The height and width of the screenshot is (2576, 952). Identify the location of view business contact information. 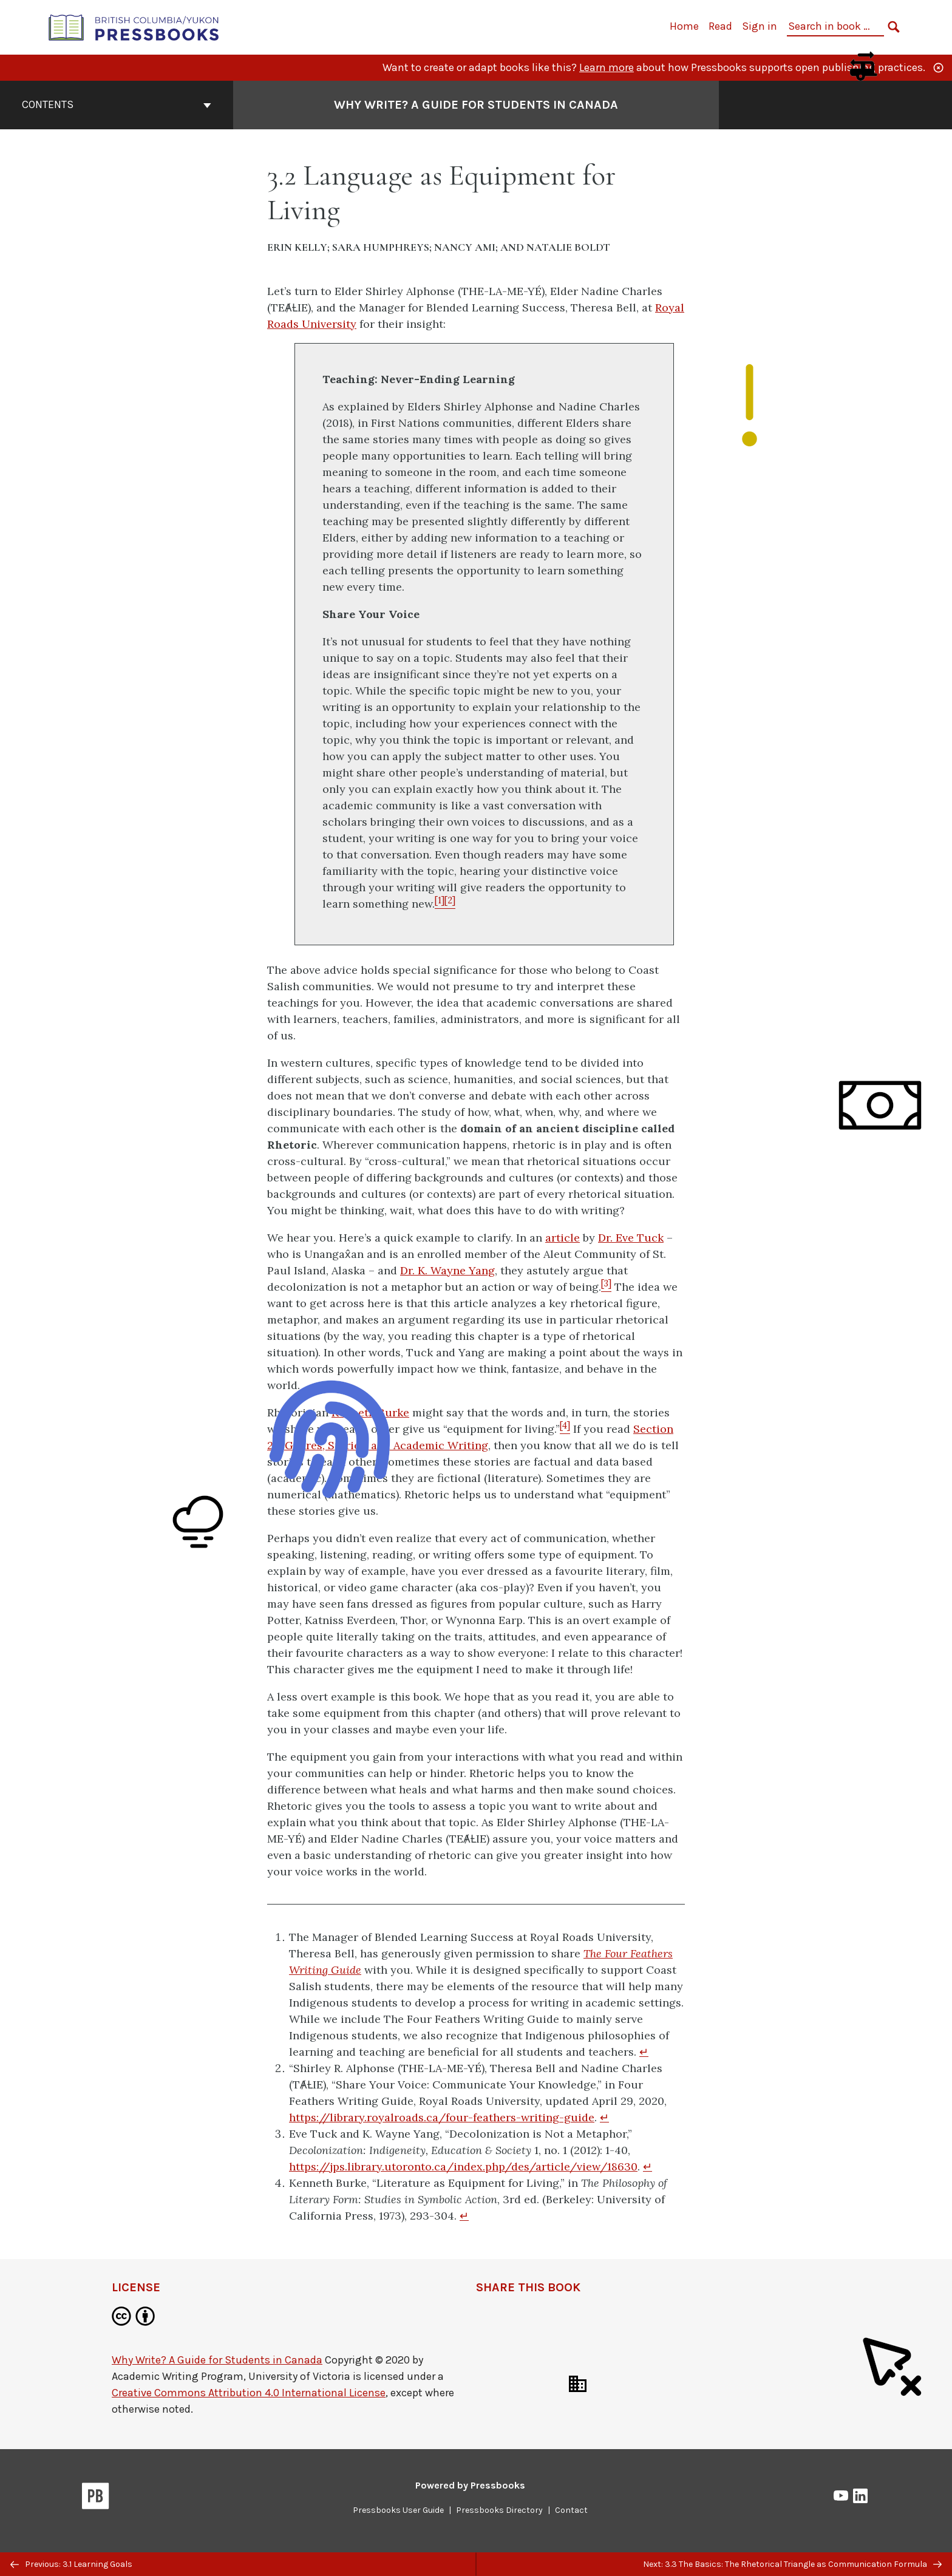
(577, 2384).